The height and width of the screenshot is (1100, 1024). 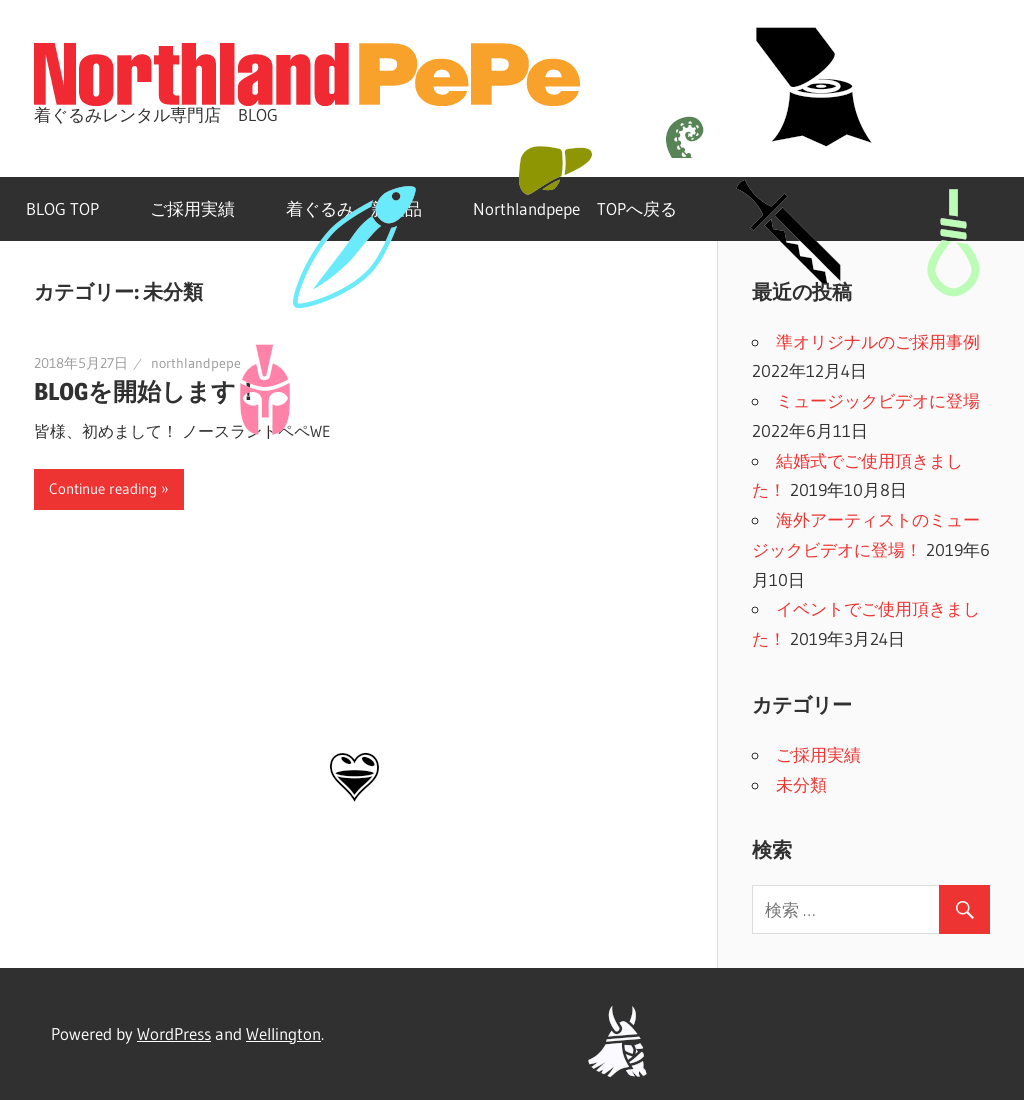 What do you see at coordinates (555, 170) in the screenshot?
I see `view liver health information` at bounding box center [555, 170].